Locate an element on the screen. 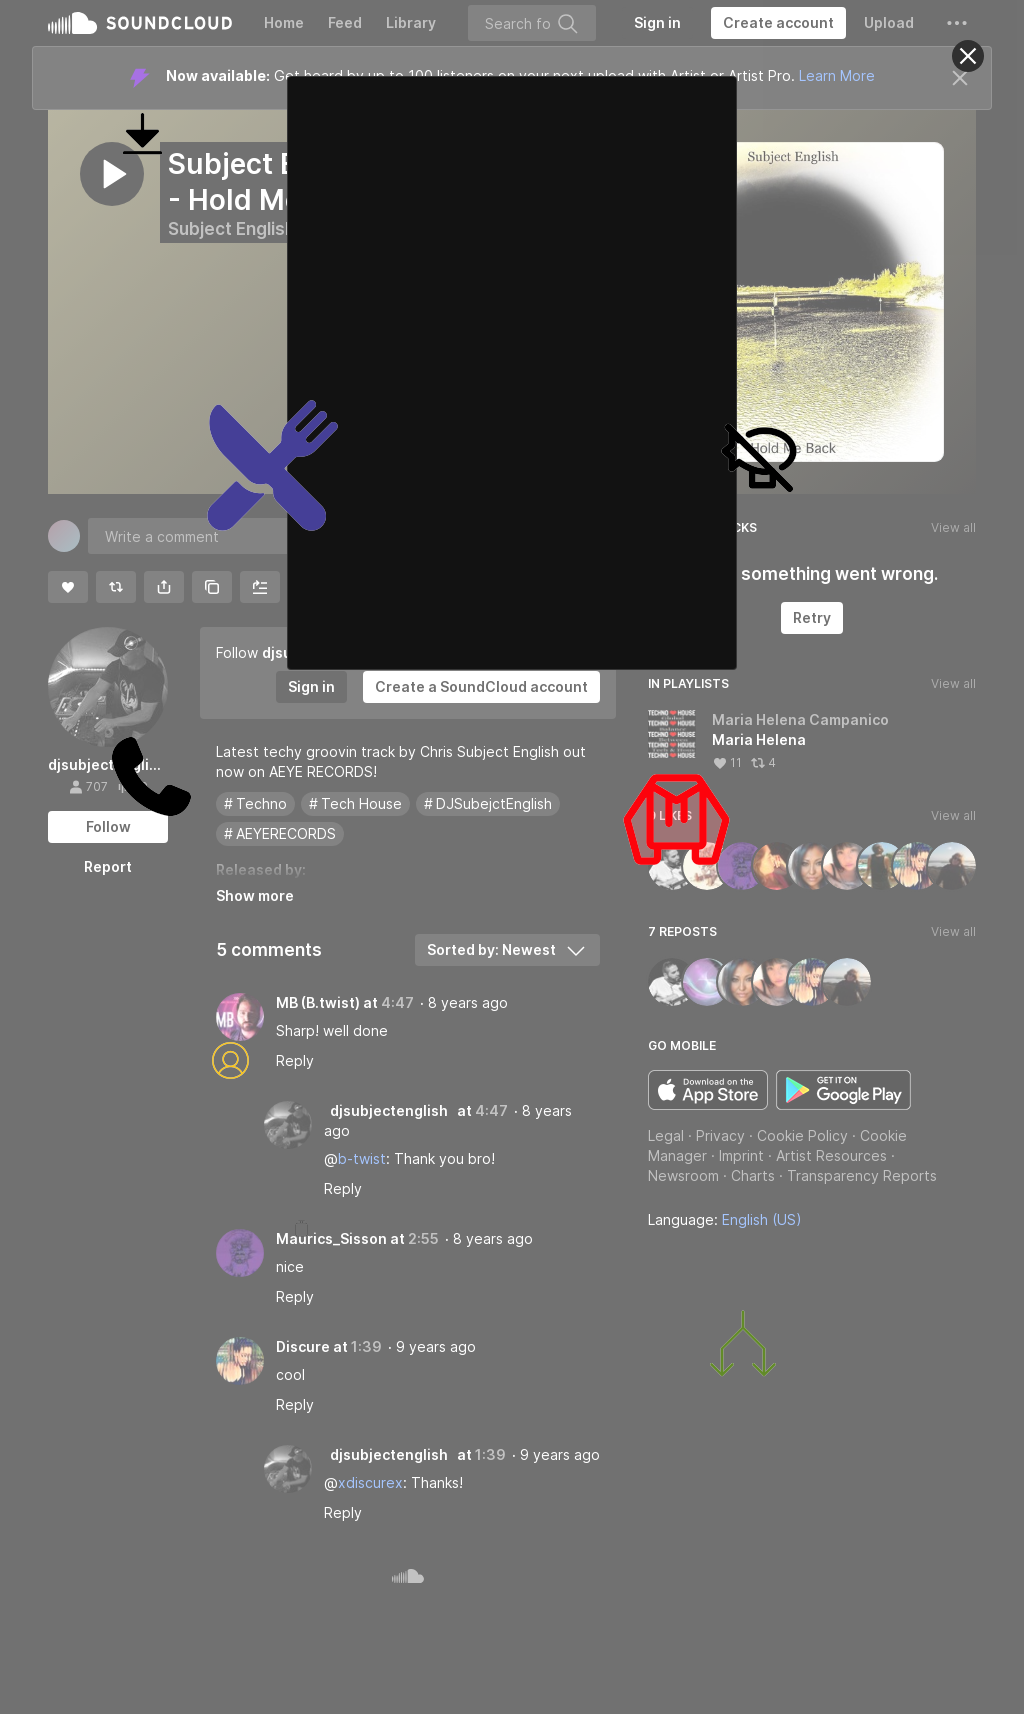 The width and height of the screenshot is (1024, 1714). view your profile is located at coordinates (230, 1060).